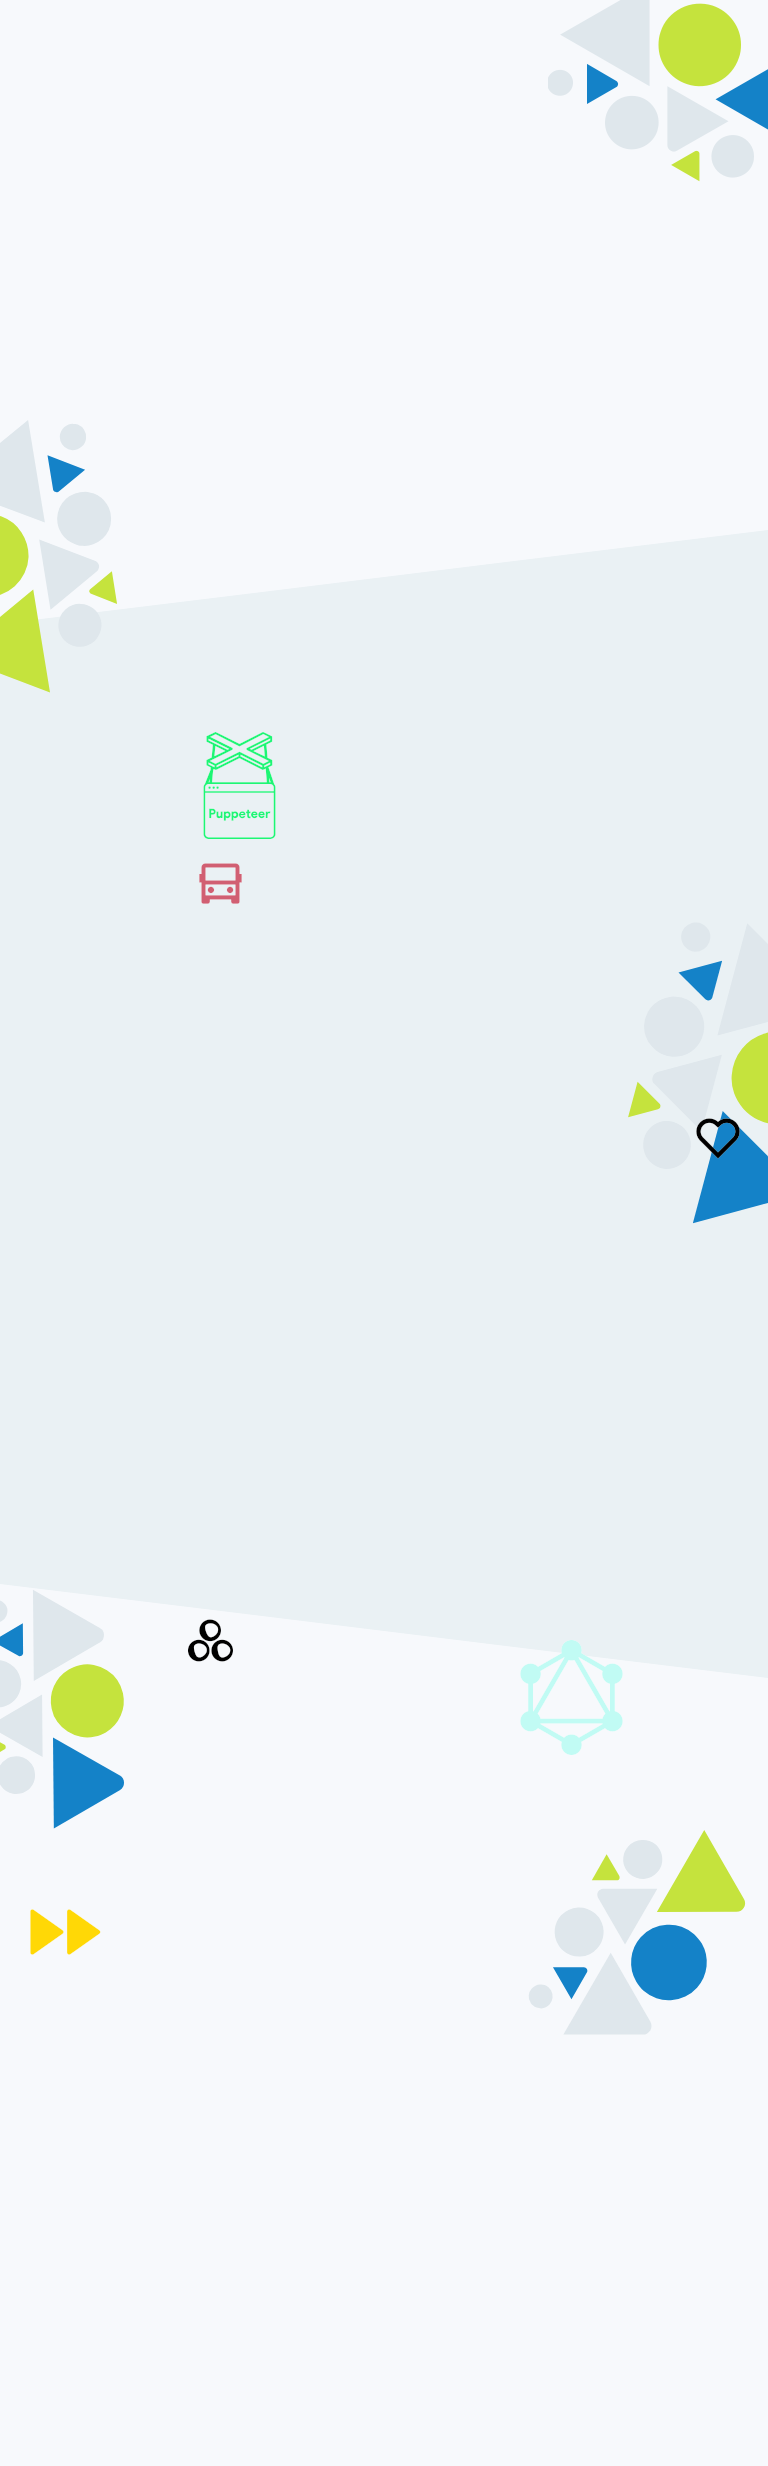 The height and width of the screenshot is (2466, 768). What do you see at coordinates (239, 785) in the screenshot?
I see `puppeteer browser automation library logo` at bounding box center [239, 785].